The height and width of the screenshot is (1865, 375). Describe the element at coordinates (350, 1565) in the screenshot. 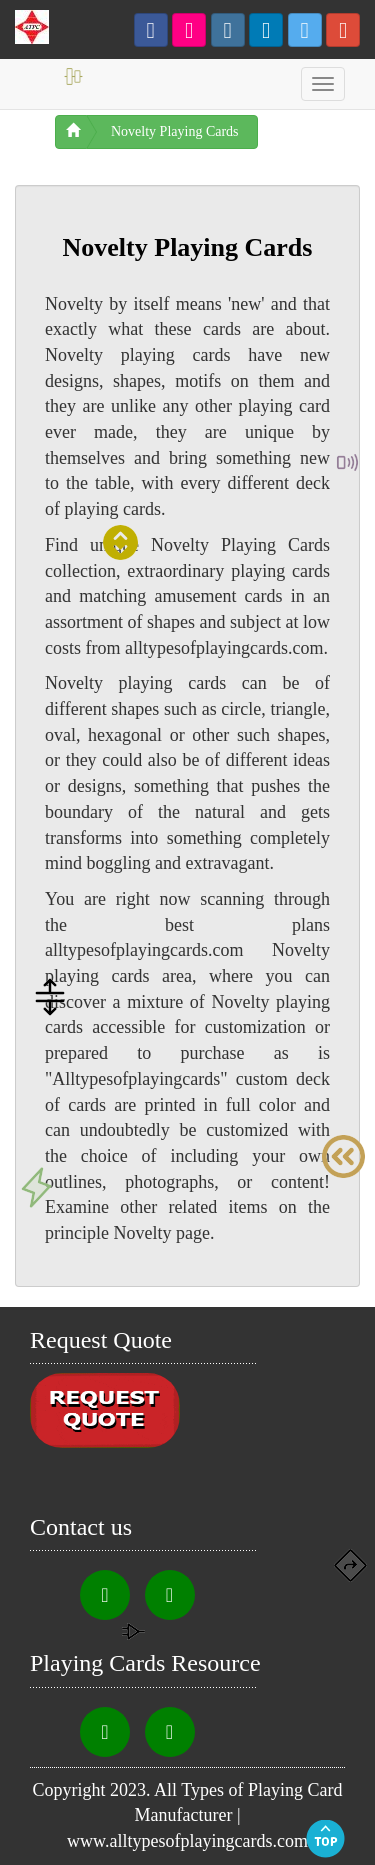

I see `indicates a turn or direction in navigation` at that location.